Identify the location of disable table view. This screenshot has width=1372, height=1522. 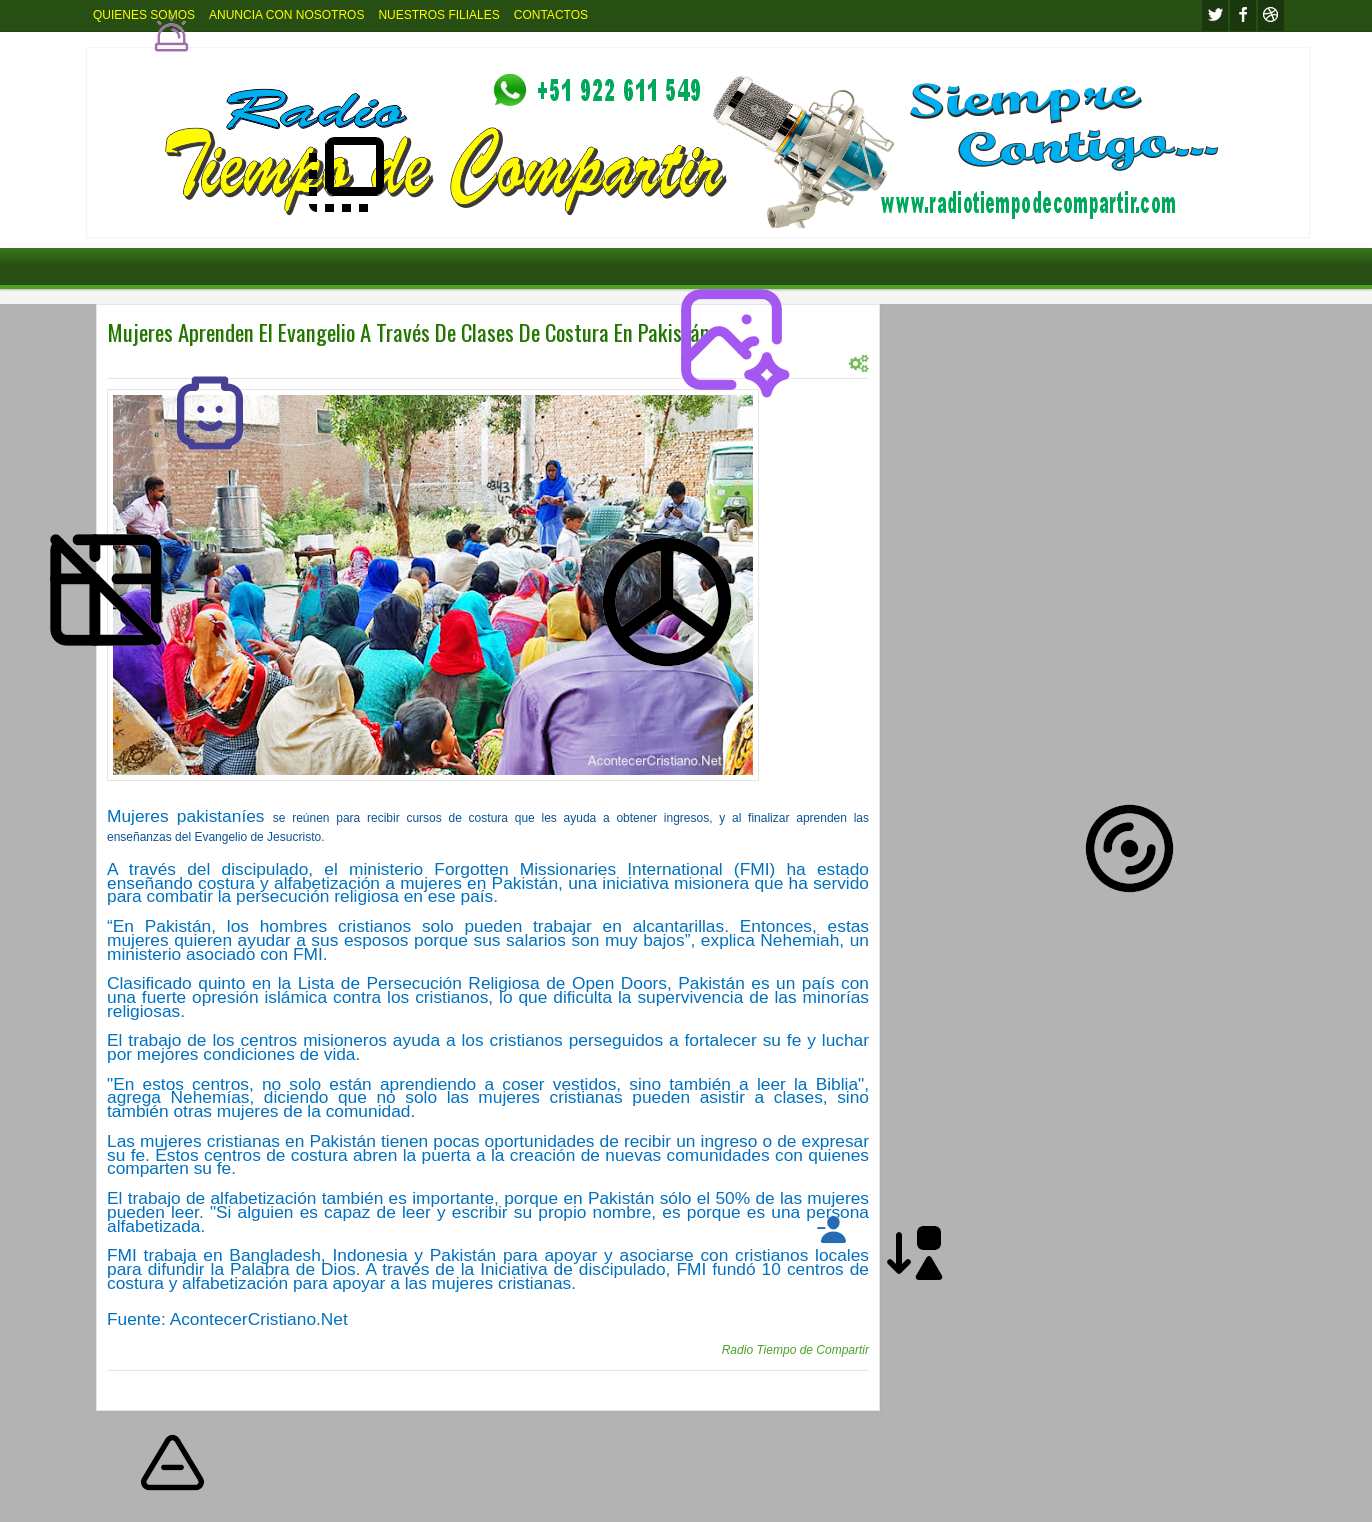
(106, 590).